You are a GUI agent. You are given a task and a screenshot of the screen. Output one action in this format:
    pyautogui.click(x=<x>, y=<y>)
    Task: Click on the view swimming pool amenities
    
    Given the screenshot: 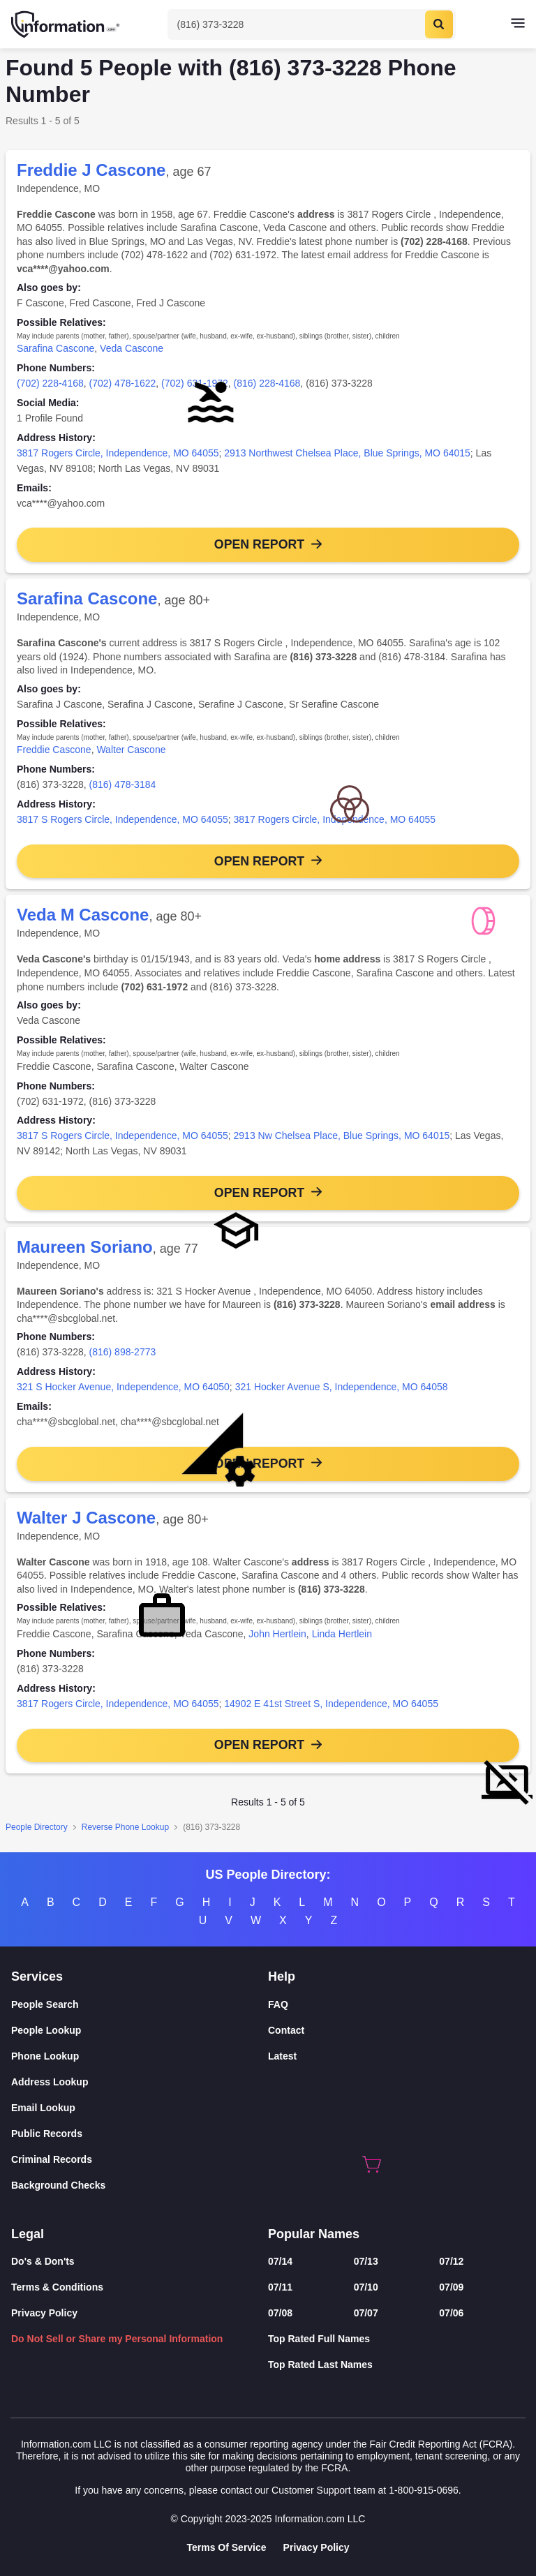 What is the action you would take?
    pyautogui.click(x=211, y=402)
    